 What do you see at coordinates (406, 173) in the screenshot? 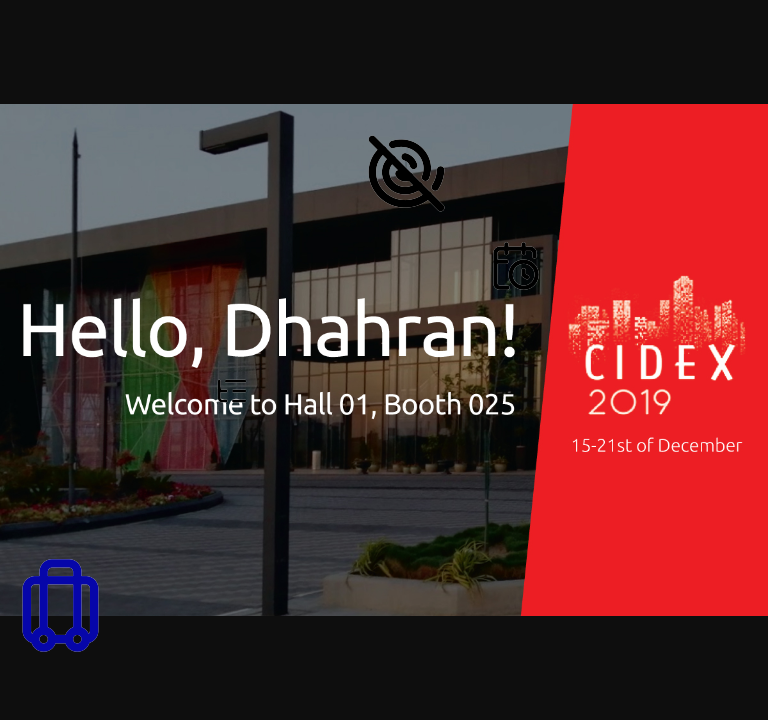
I see `disable spiral or swirl effect` at bounding box center [406, 173].